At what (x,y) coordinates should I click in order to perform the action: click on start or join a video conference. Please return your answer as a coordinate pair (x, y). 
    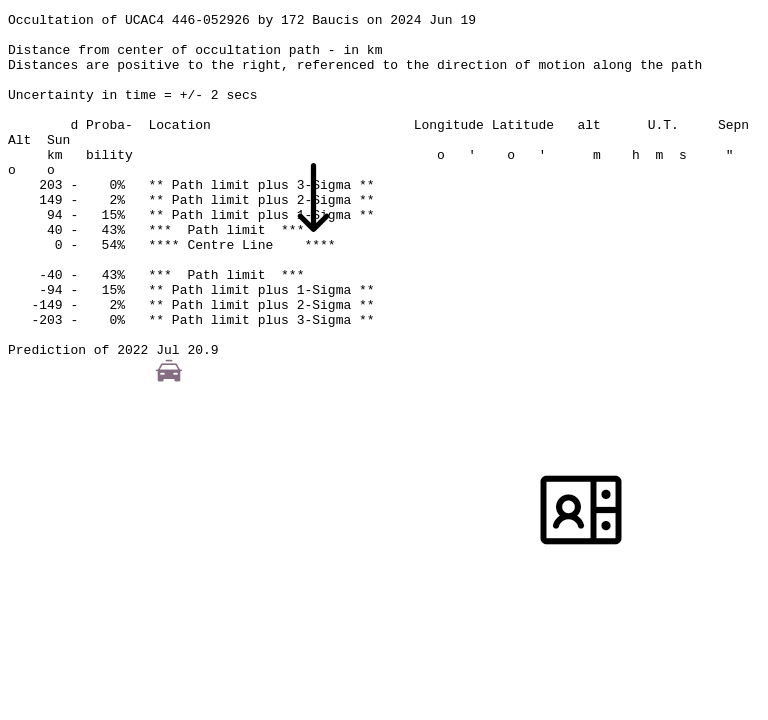
    Looking at the image, I should click on (581, 510).